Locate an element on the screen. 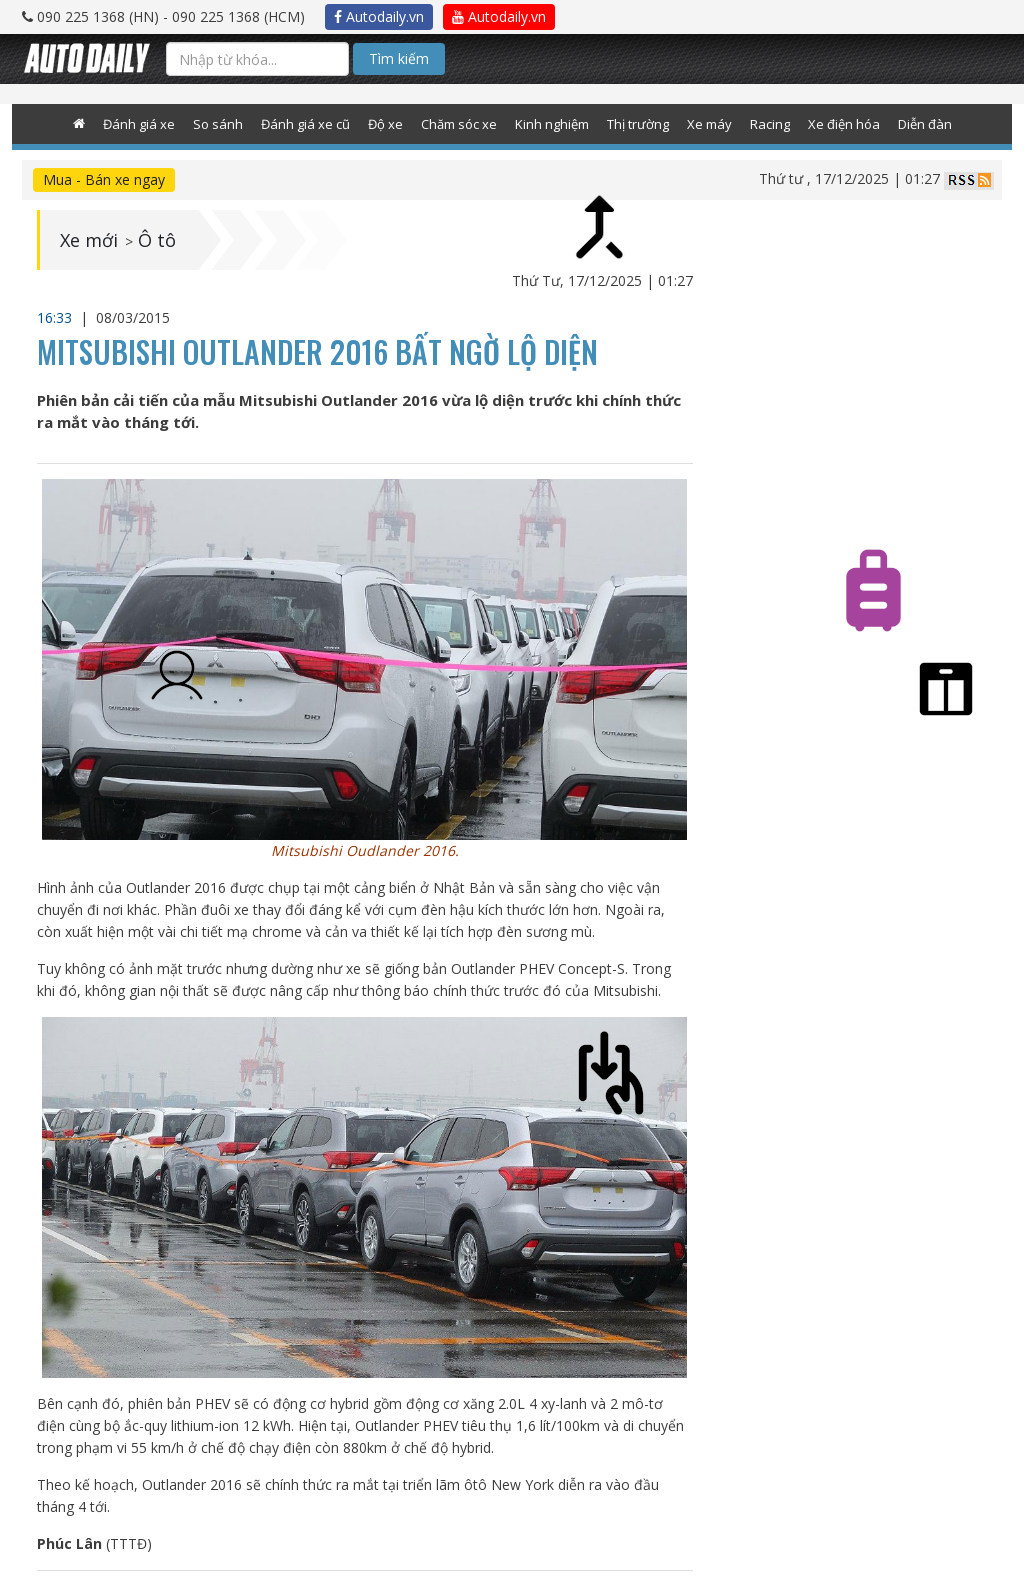 Image resolution: width=1024 pixels, height=1590 pixels. view your profile is located at coordinates (177, 676).